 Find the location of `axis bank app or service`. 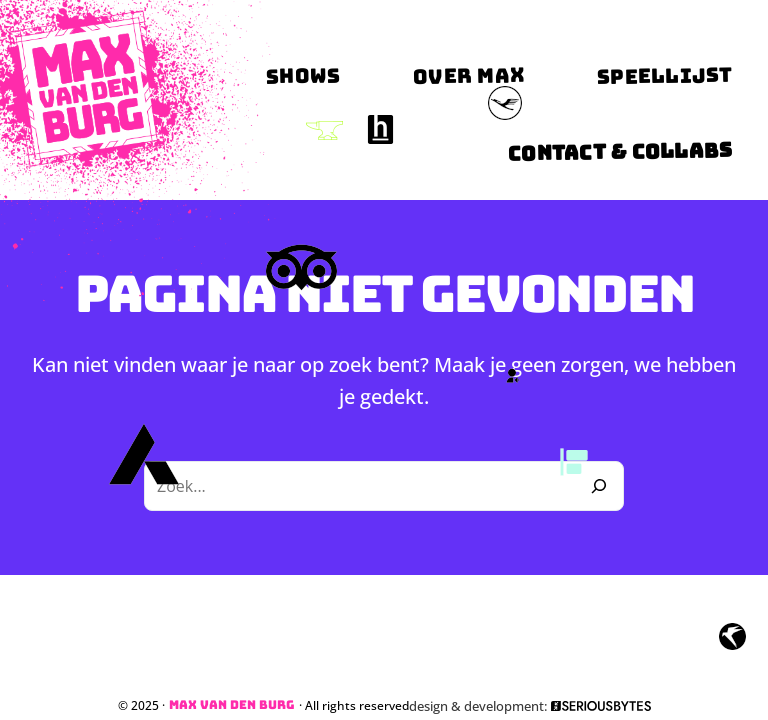

axis bank app or service is located at coordinates (144, 454).